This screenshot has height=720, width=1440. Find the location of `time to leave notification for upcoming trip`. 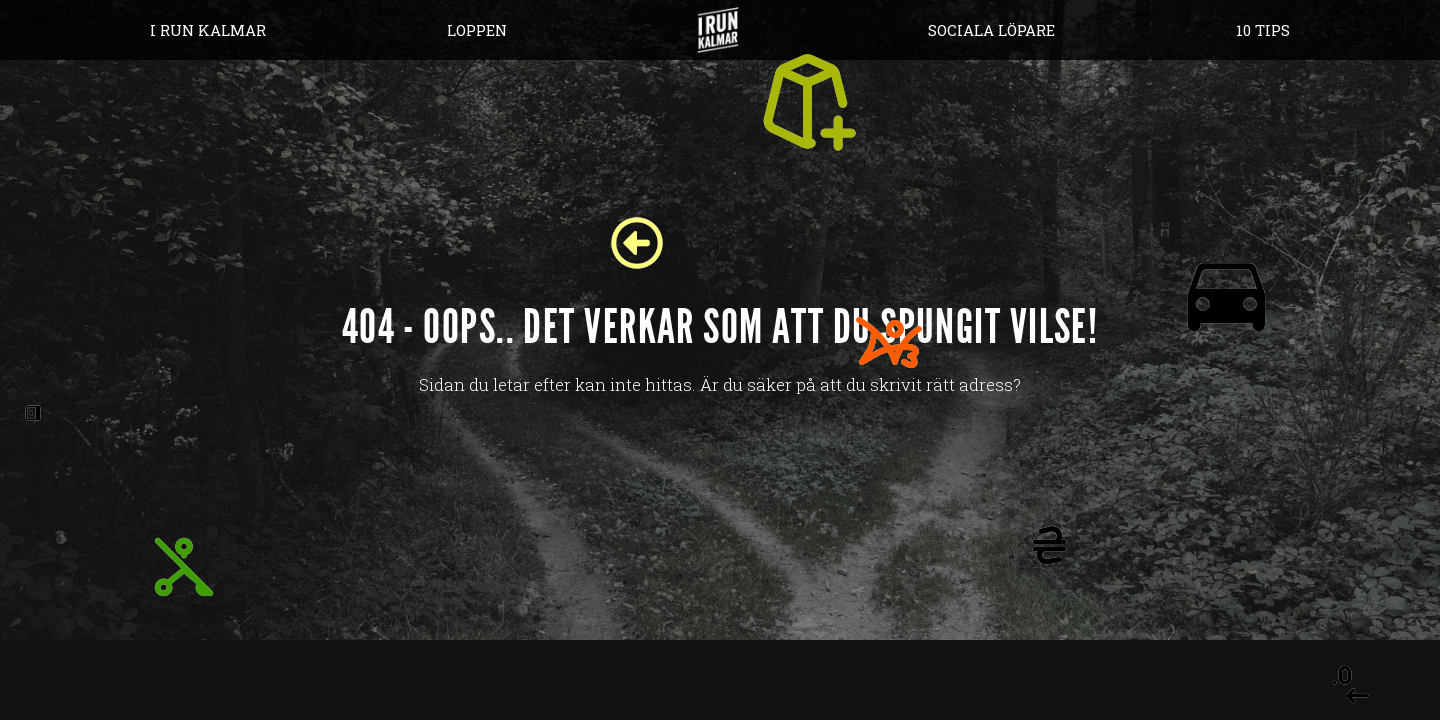

time to leave notification for upcoming trip is located at coordinates (1226, 297).